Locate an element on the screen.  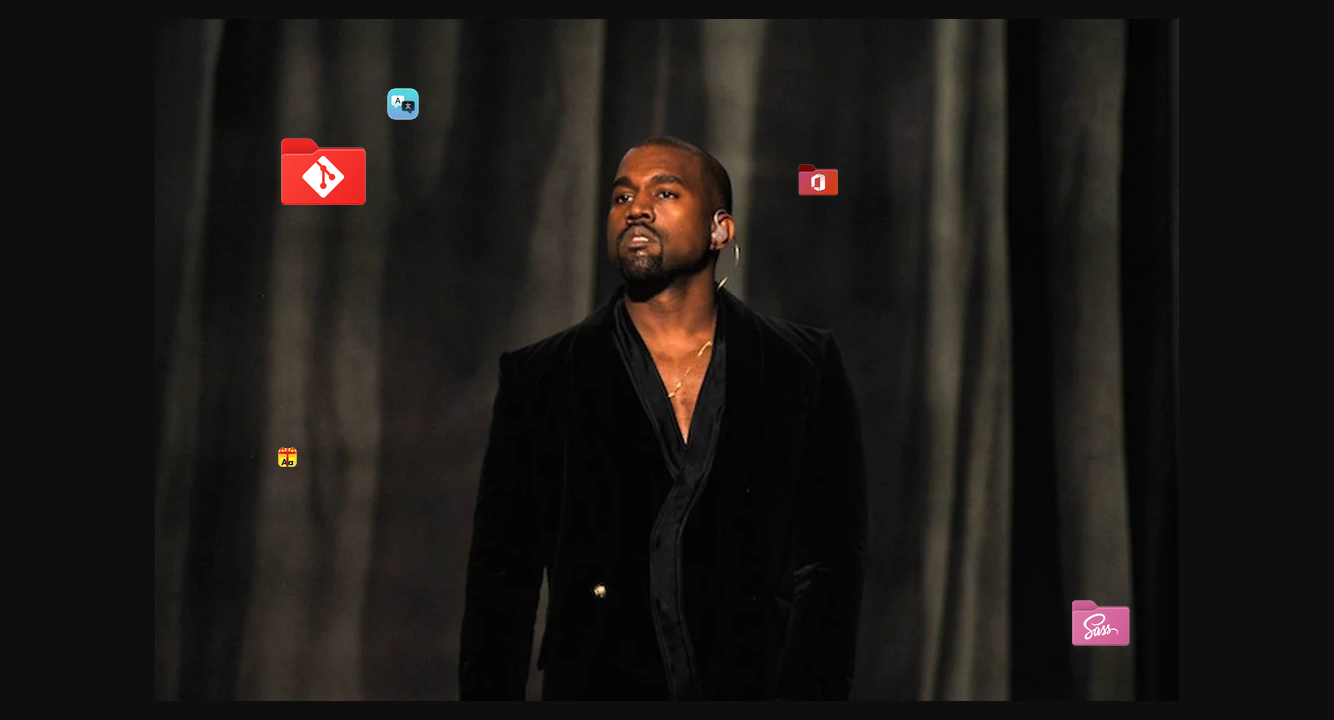
open webfont kit generator app is located at coordinates (287, 457).